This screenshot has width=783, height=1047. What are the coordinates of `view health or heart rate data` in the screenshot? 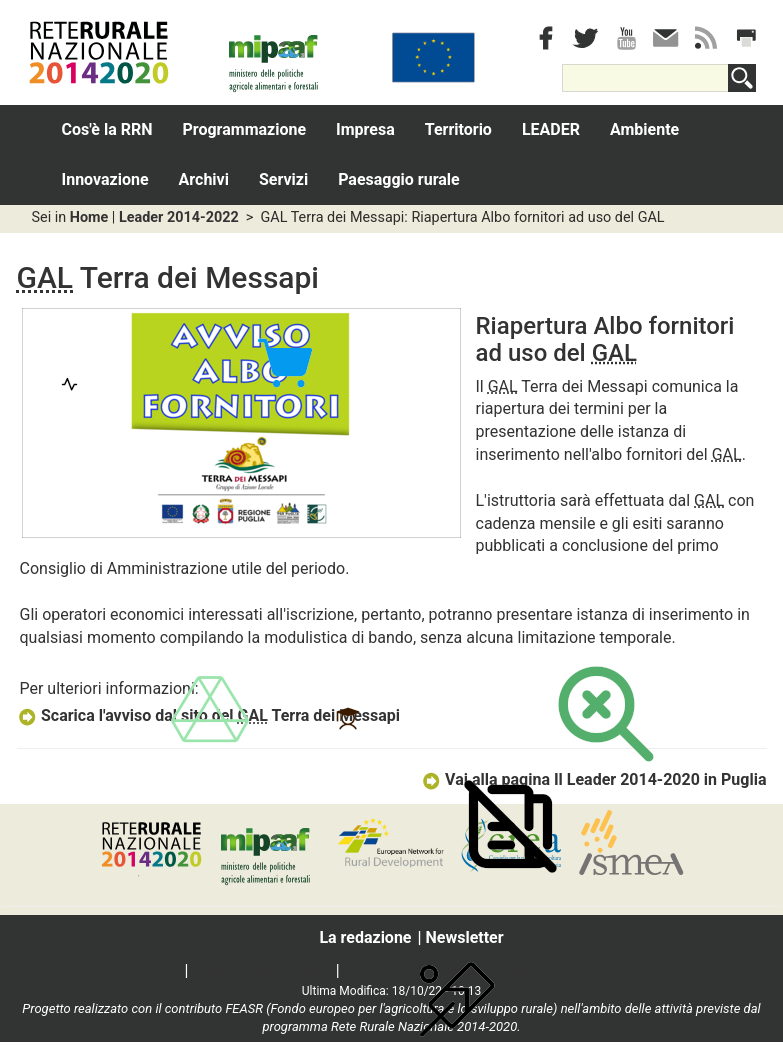 It's located at (69, 384).